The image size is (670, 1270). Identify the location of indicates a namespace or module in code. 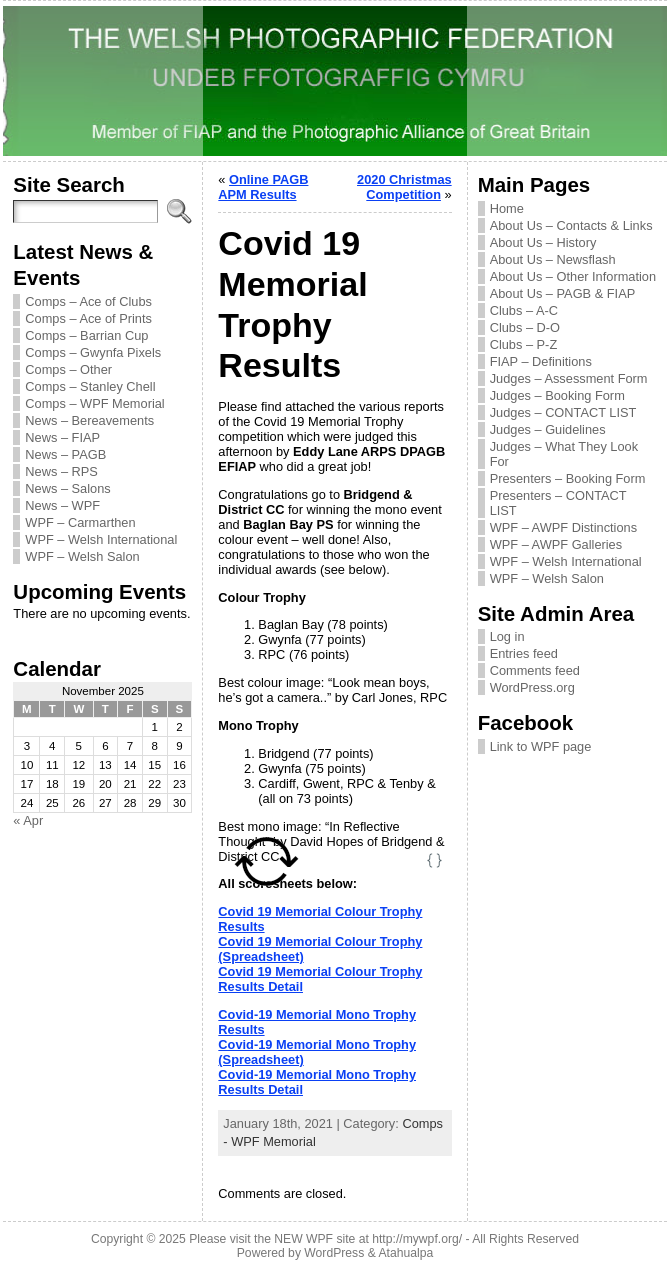
(434, 860).